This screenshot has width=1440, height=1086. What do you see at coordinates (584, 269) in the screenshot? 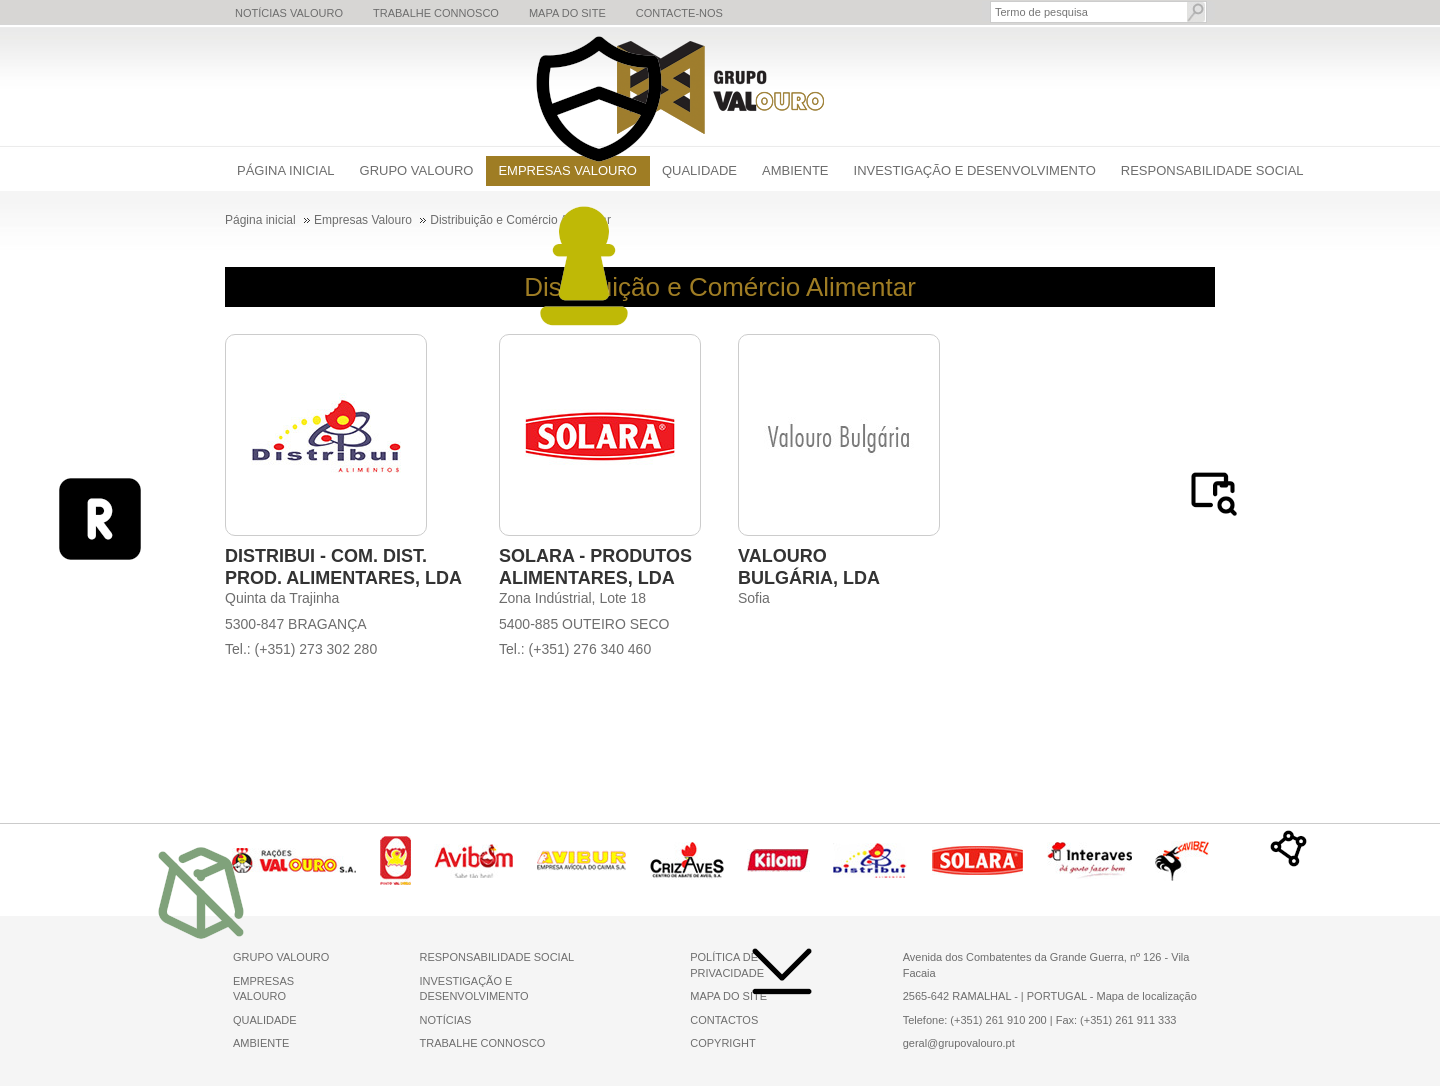
I see `play chess or access chess game` at bounding box center [584, 269].